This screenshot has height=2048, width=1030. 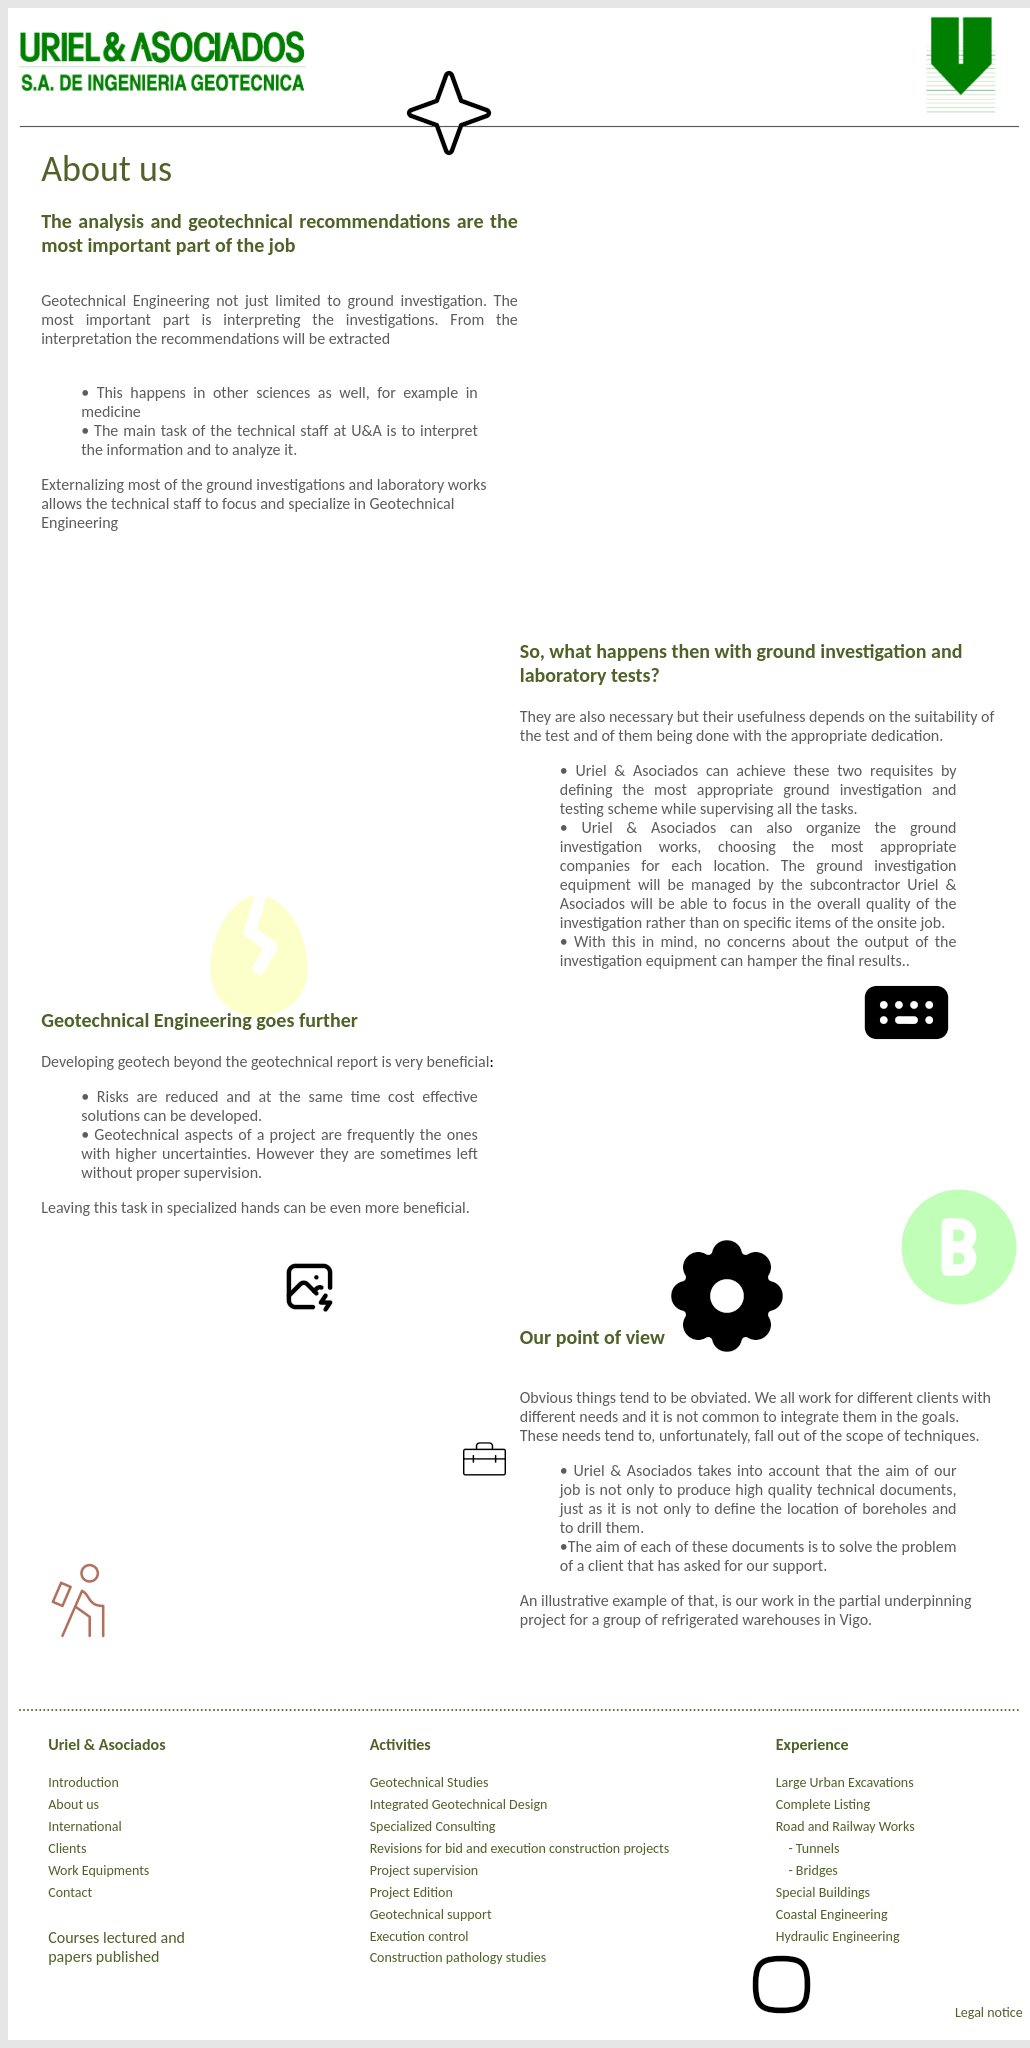 What do you see at coordinates (959, 1247) in the screenshot?
I see `apply bold formatting to selected text` at bounding box center [959, 1247].